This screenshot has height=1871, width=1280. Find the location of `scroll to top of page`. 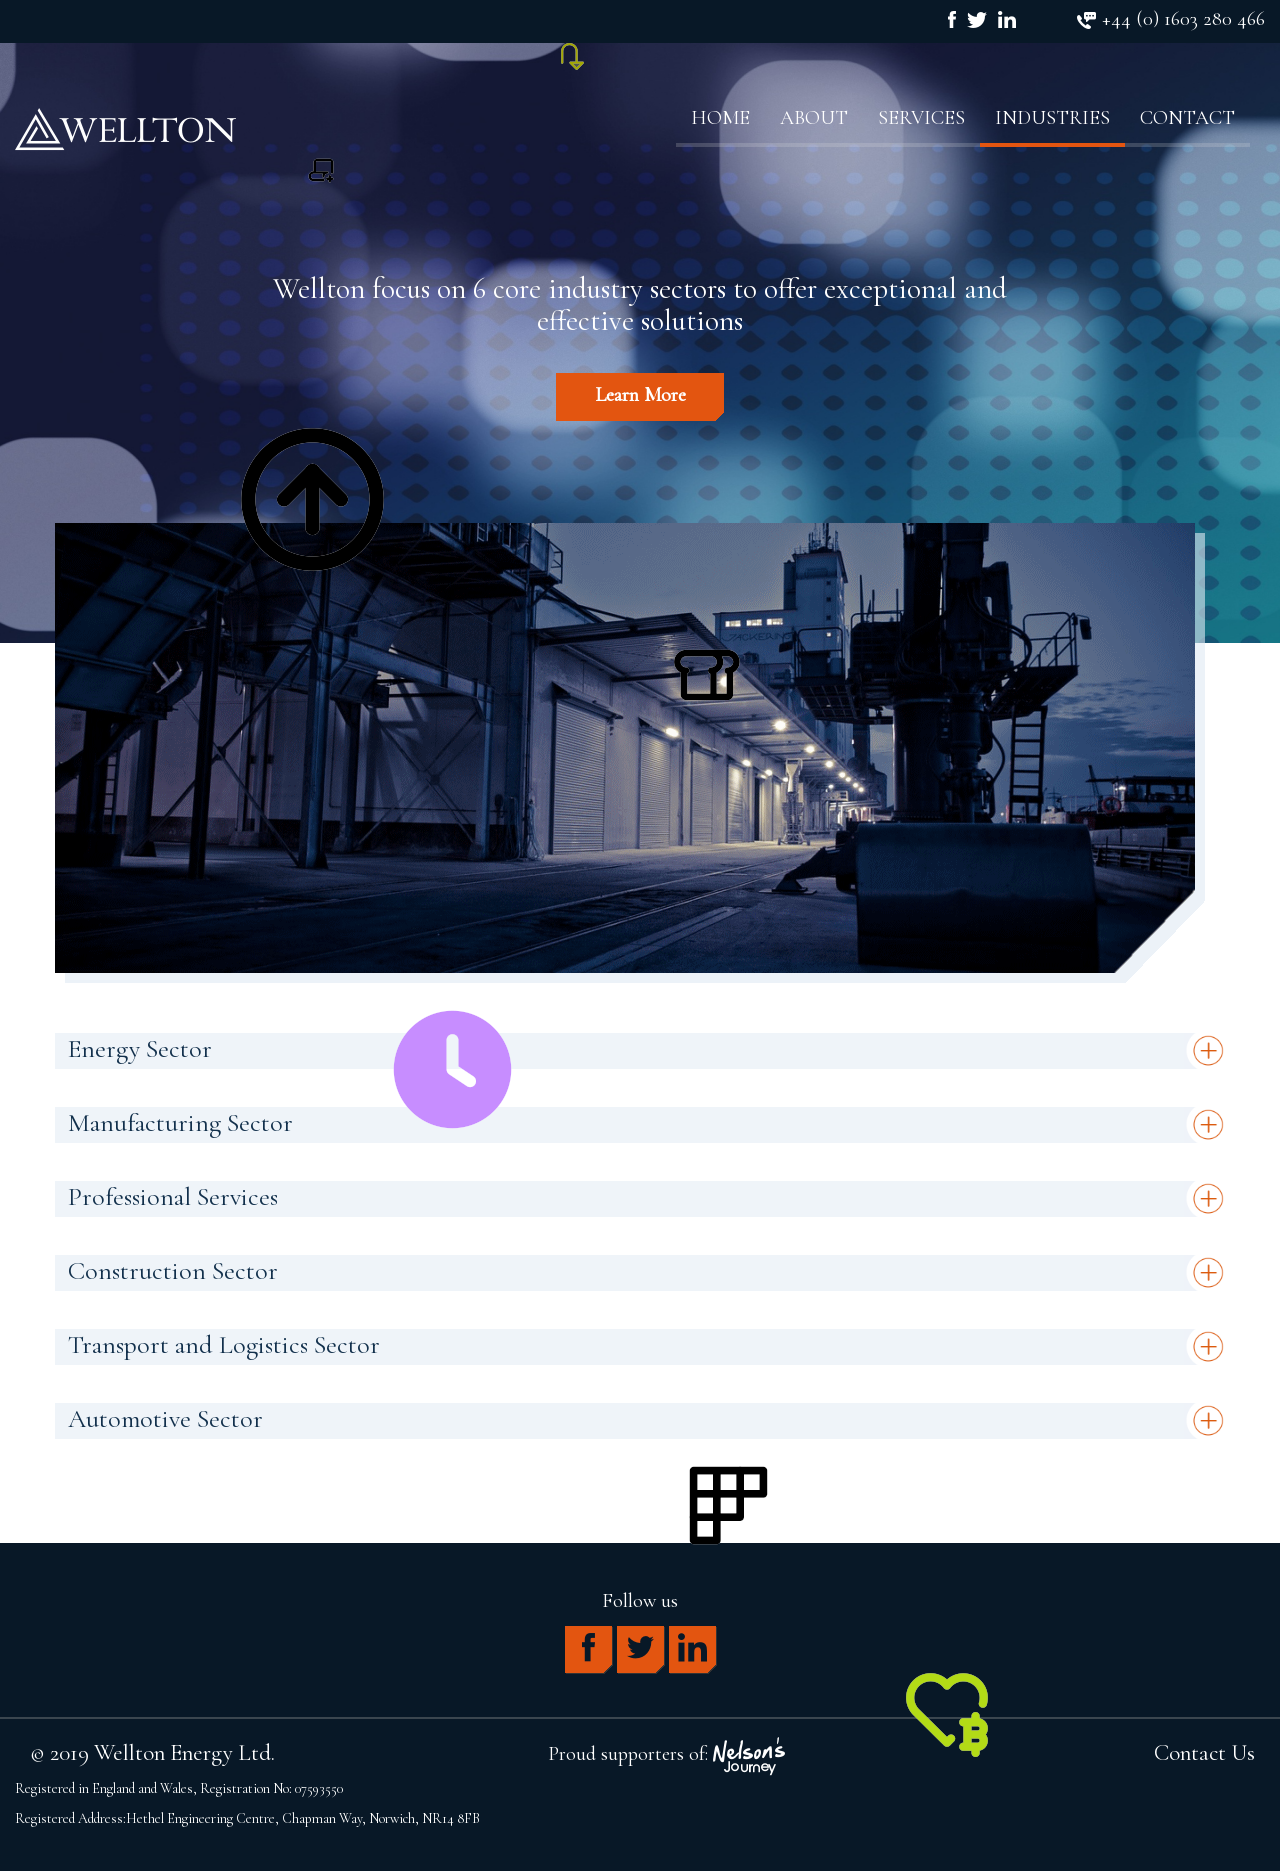

scroll to top of page is located at coordinates (312, 499).